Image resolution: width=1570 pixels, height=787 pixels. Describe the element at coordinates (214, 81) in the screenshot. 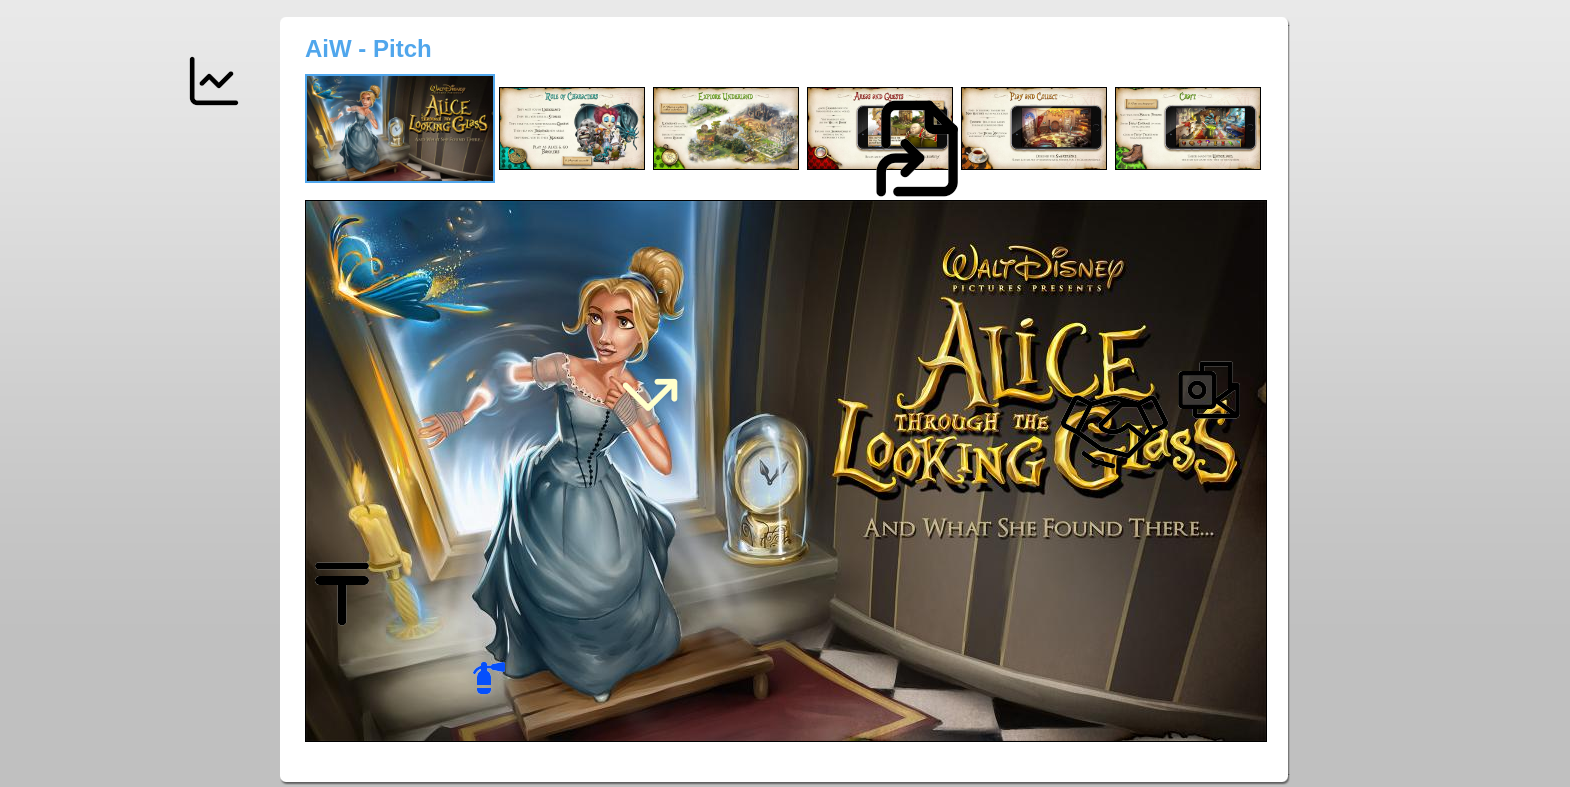

I see `view analytics and trends` at that location.